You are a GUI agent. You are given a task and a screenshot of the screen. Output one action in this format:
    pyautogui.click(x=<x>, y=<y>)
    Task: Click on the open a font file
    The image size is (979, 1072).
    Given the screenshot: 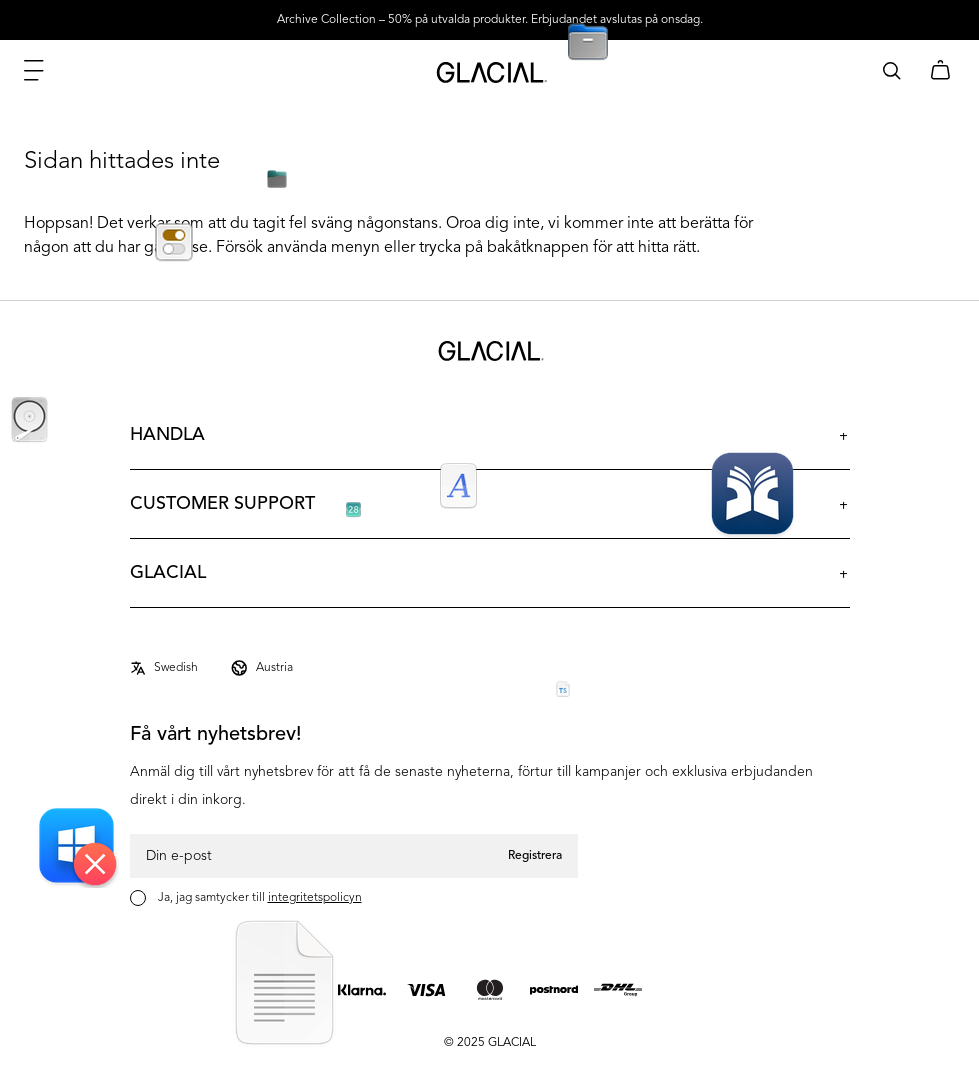 What is the action you would take?
    pyautogui.click(x=458, y=485)
    